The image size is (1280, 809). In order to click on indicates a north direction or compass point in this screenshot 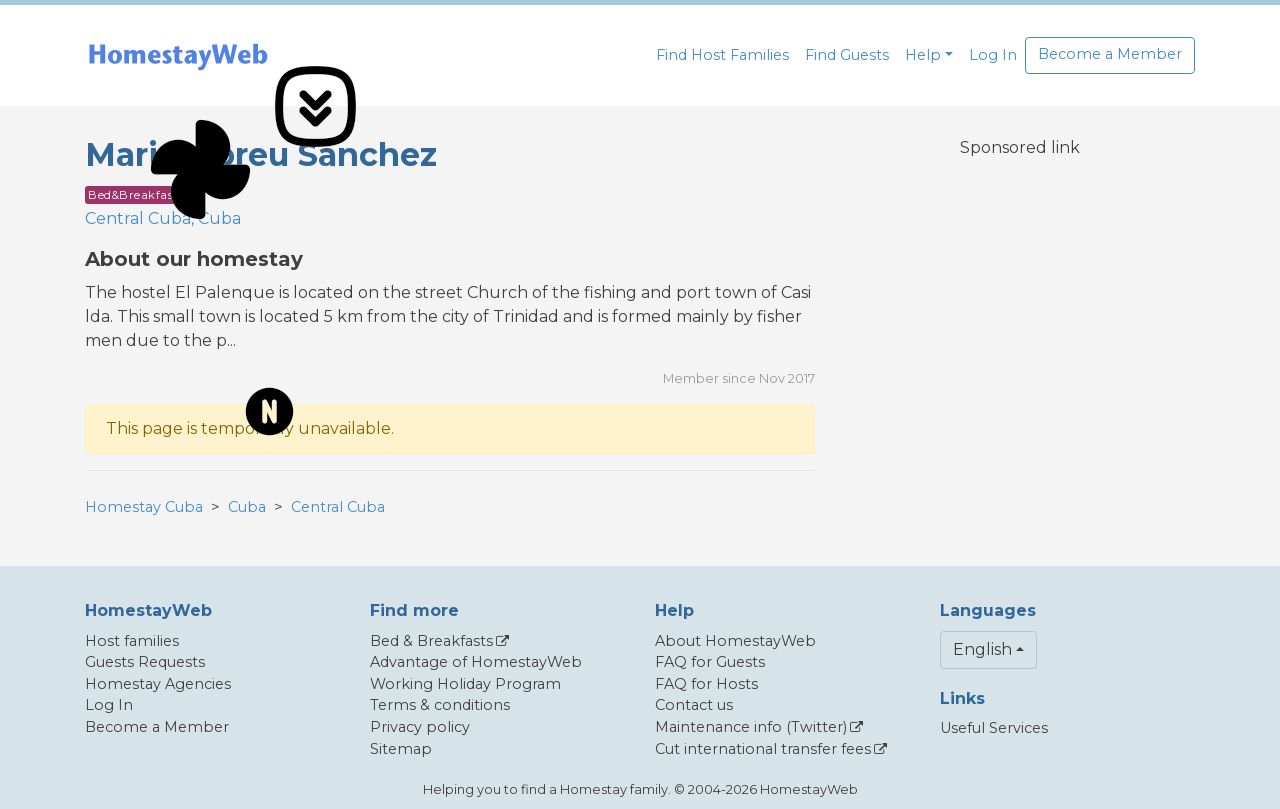, I will do `click(269, 411)`.